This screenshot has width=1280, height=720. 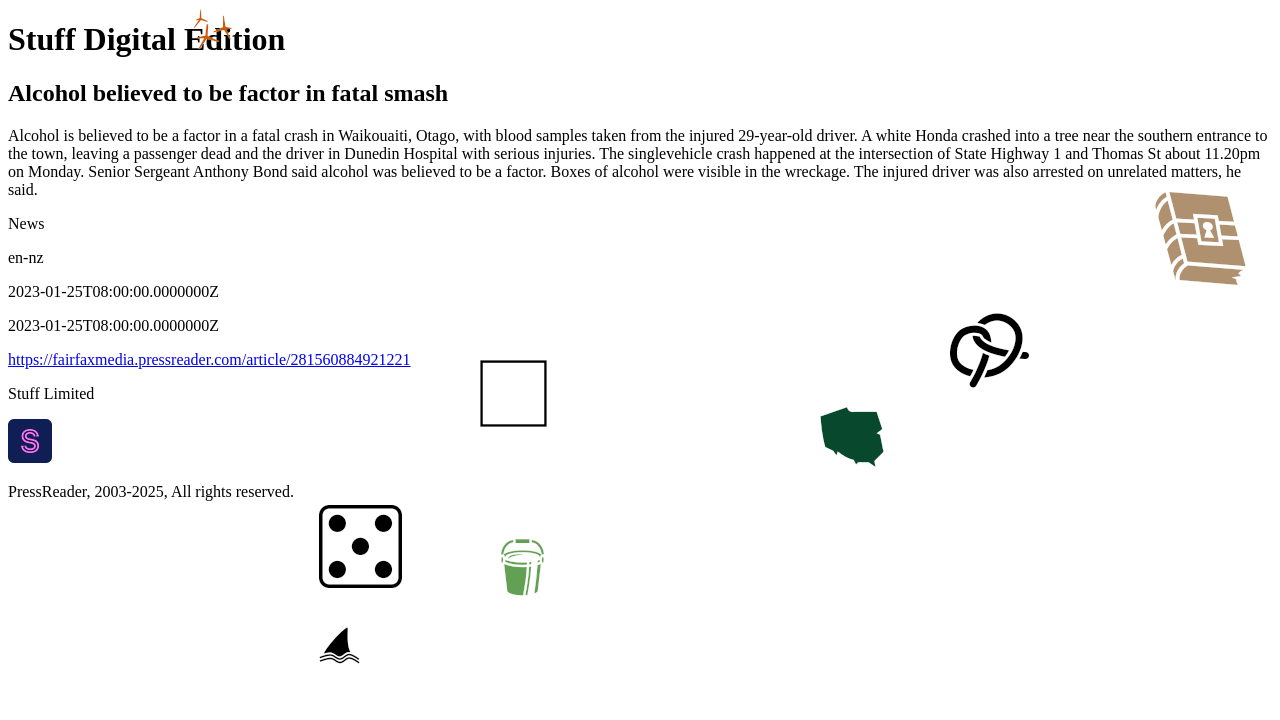 What do you see at coordinates (989, 350) in the screenshot?
I see `browse bakery or snack items` at bounding box center [989, 350].